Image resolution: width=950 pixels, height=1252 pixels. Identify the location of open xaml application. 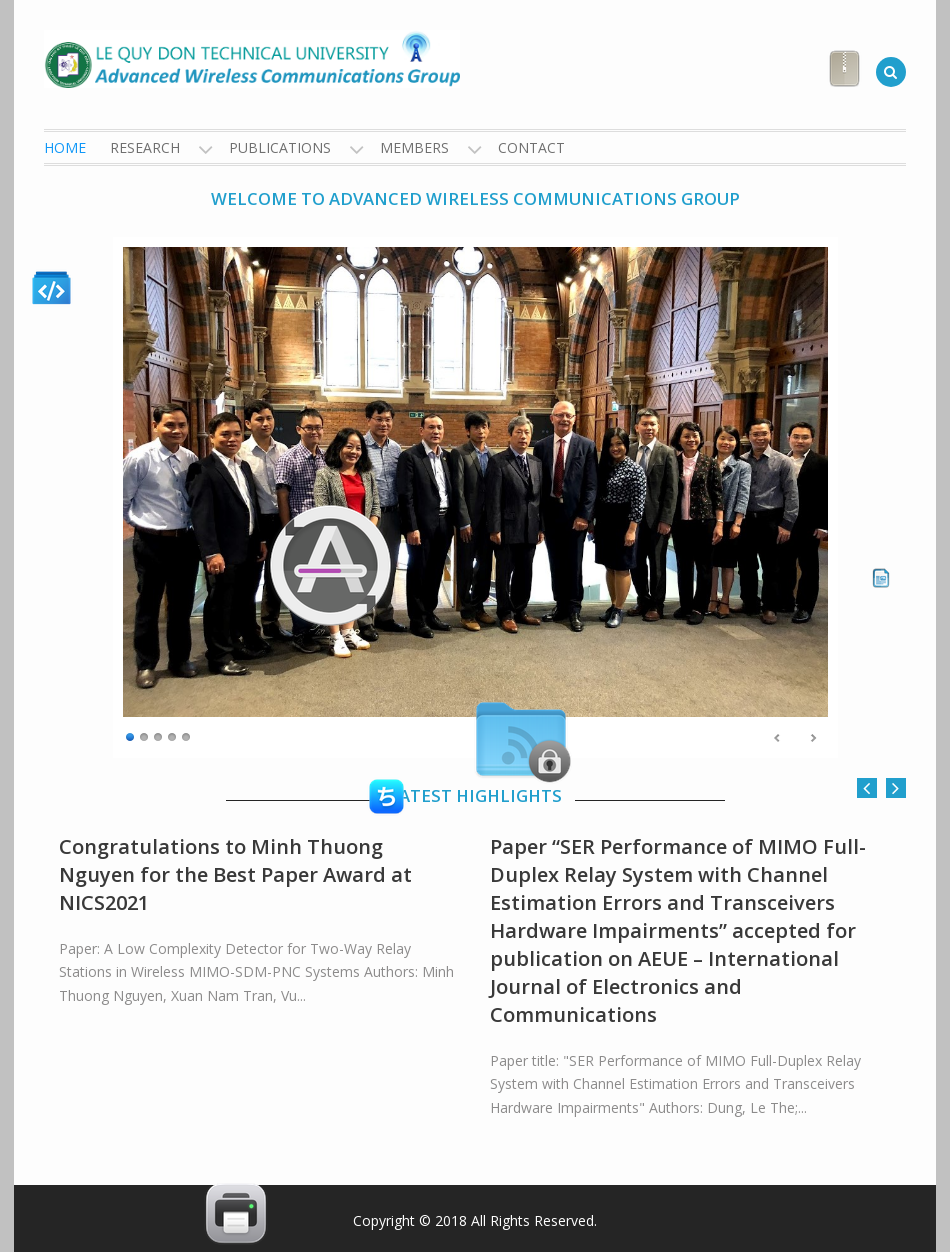
(51, 288).